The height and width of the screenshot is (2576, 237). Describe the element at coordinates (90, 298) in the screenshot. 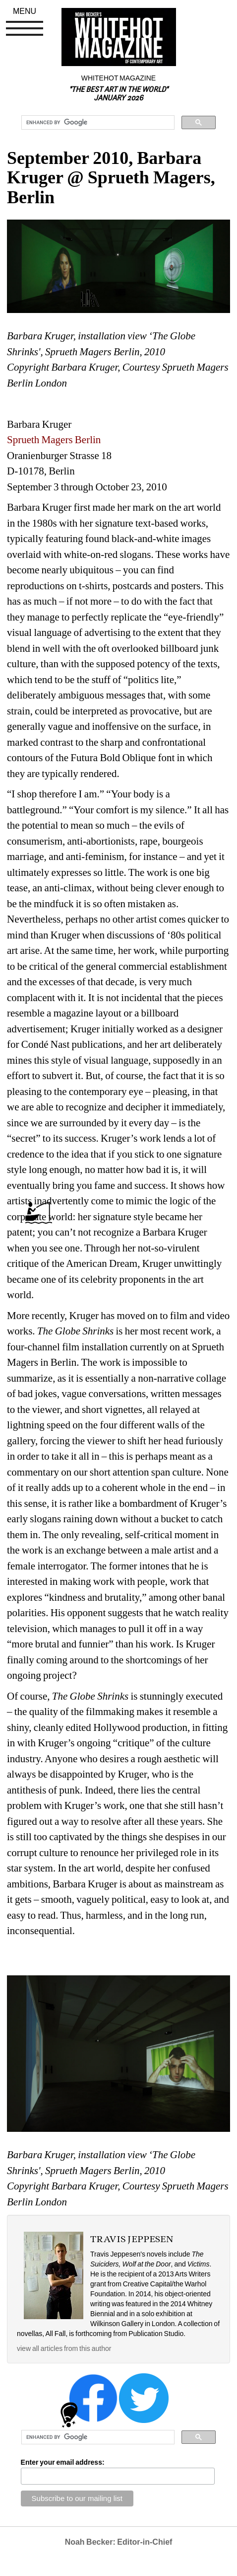

I see `access your library or book collection` at that location.